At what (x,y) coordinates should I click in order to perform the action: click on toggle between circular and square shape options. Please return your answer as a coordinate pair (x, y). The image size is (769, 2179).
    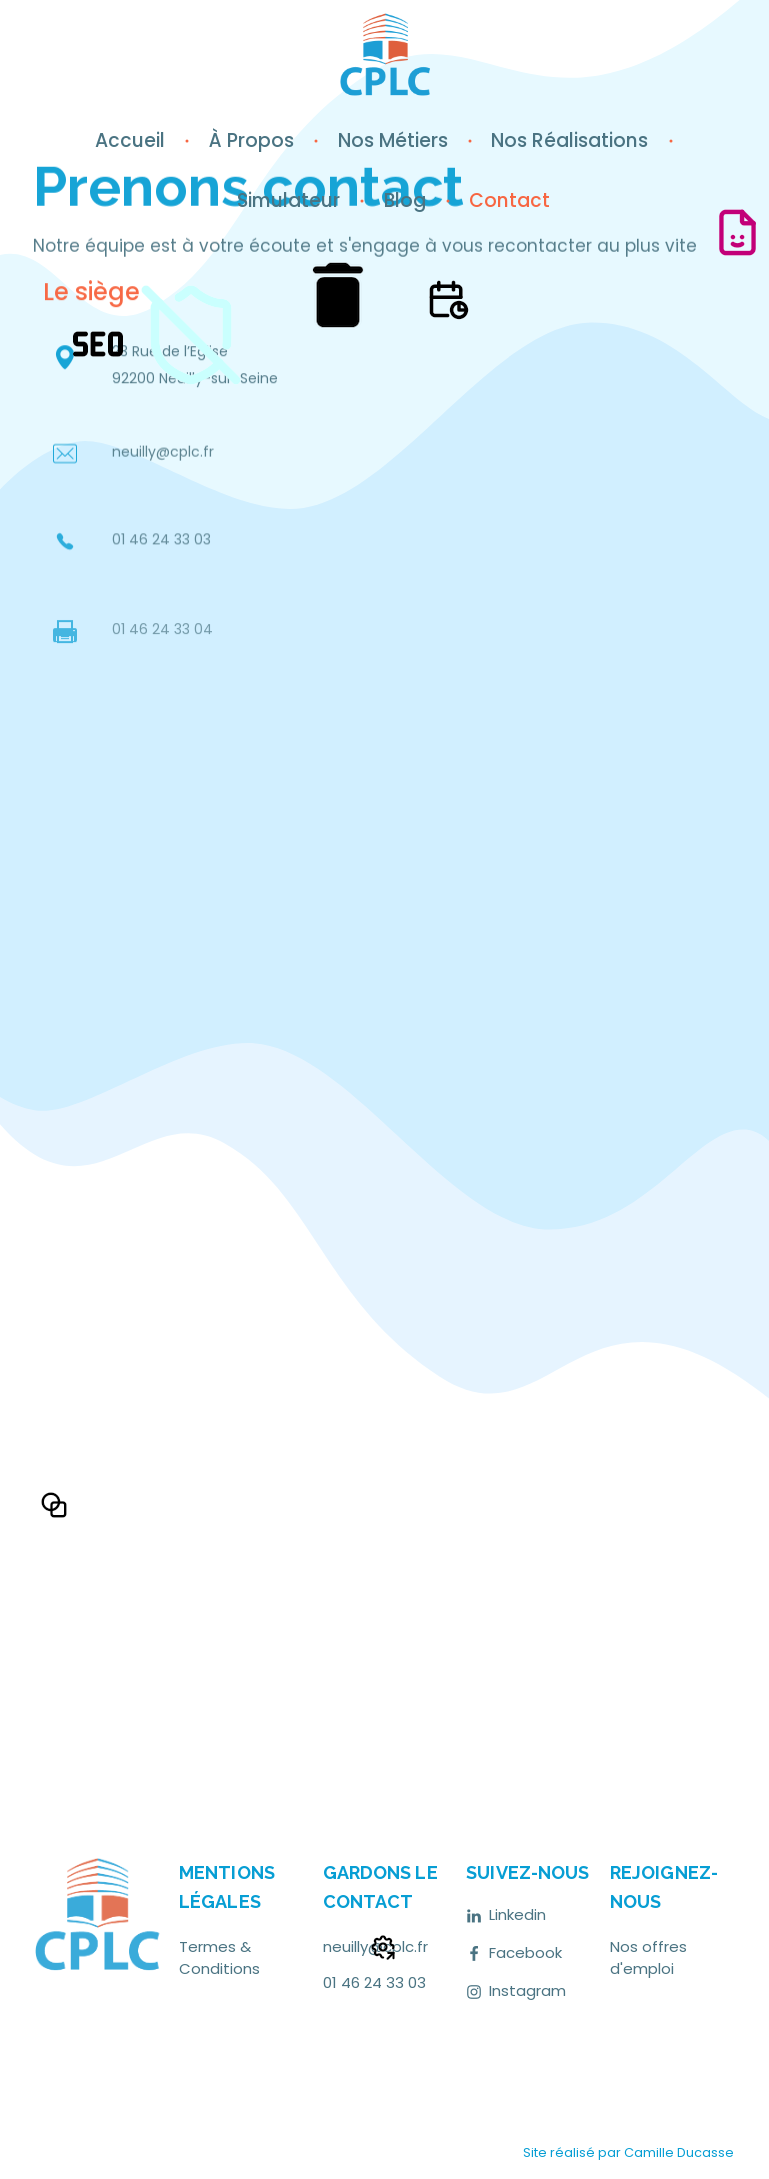
    Looking at the image, I should click on (54, 1505).